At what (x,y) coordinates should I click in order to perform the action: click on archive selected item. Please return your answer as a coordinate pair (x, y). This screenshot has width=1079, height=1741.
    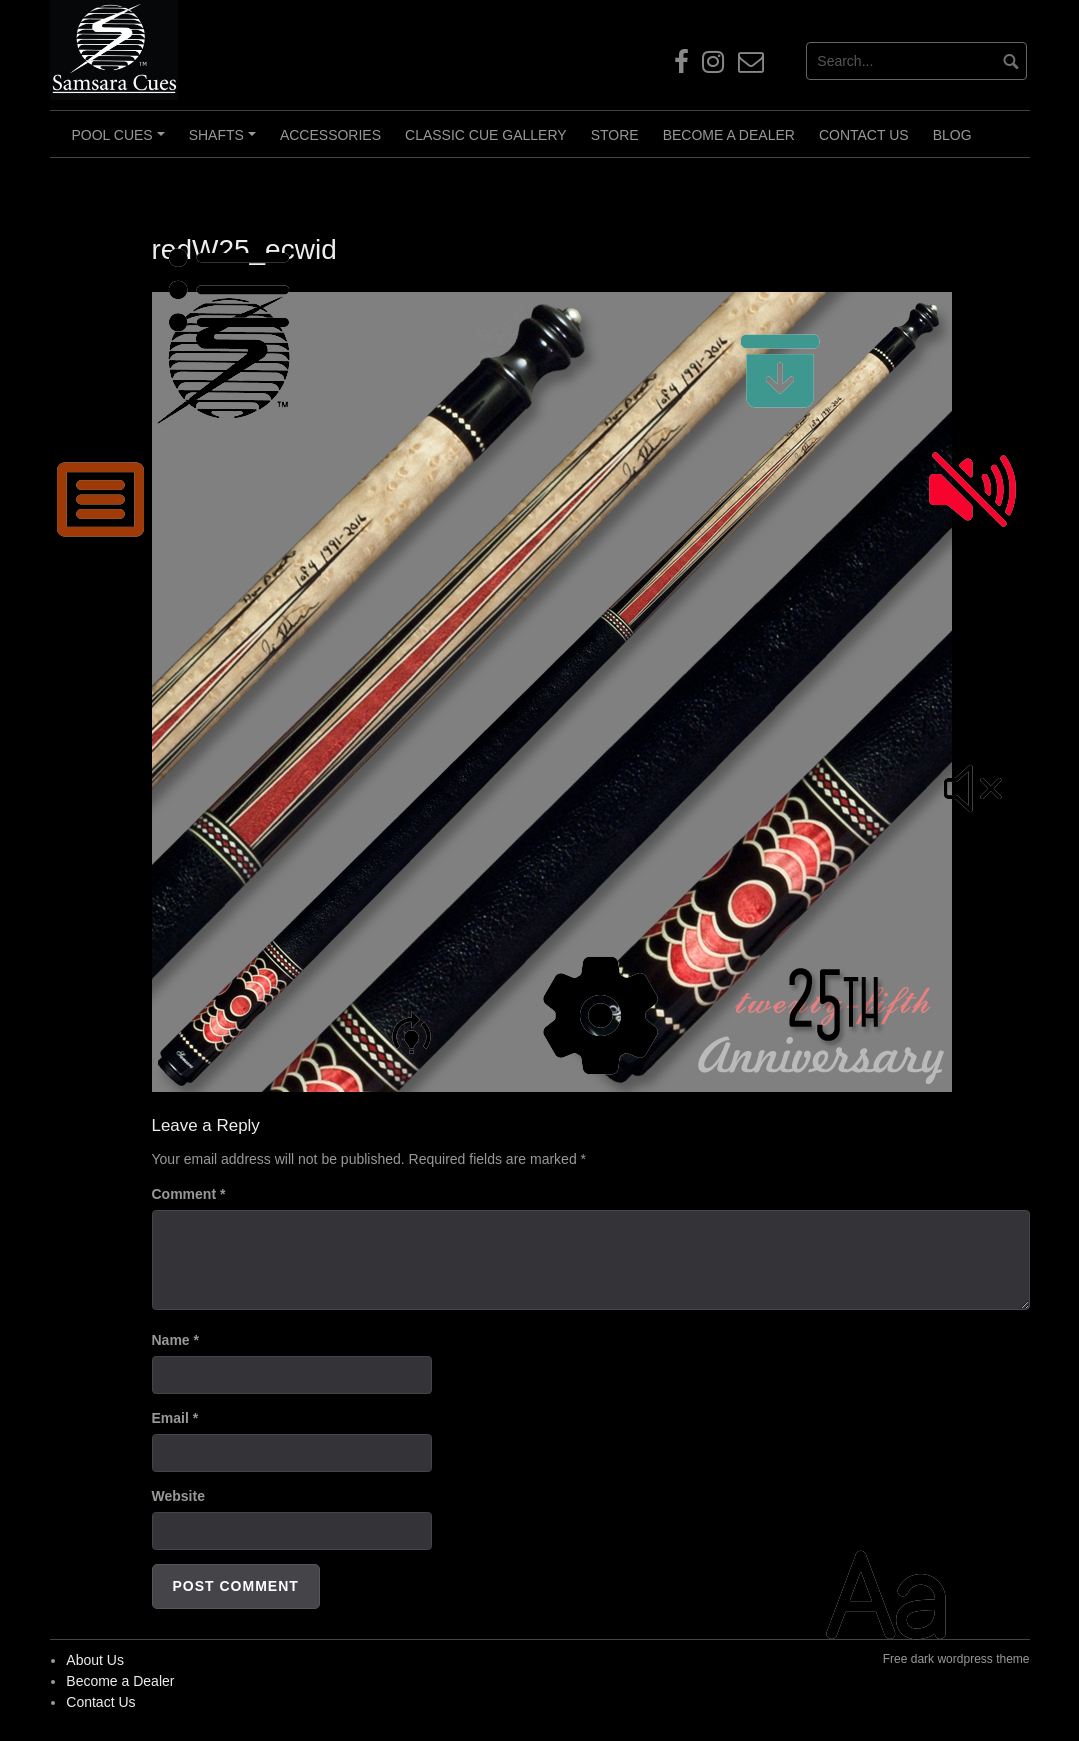
    Looking at the image, I should click on (780, 371).